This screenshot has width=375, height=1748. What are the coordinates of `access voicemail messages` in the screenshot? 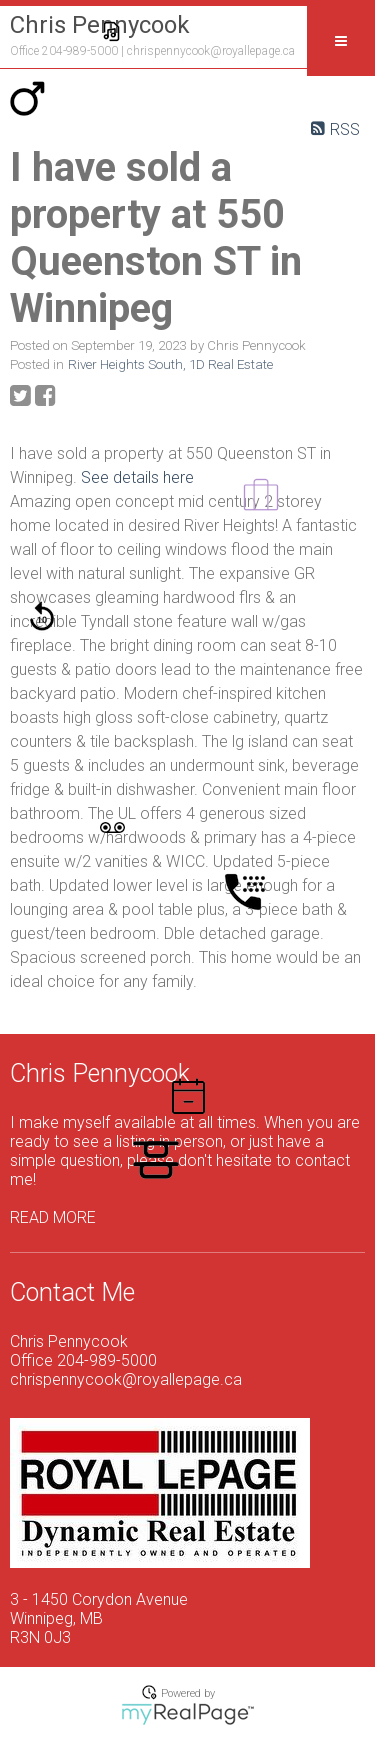 It's located at (112, 827).